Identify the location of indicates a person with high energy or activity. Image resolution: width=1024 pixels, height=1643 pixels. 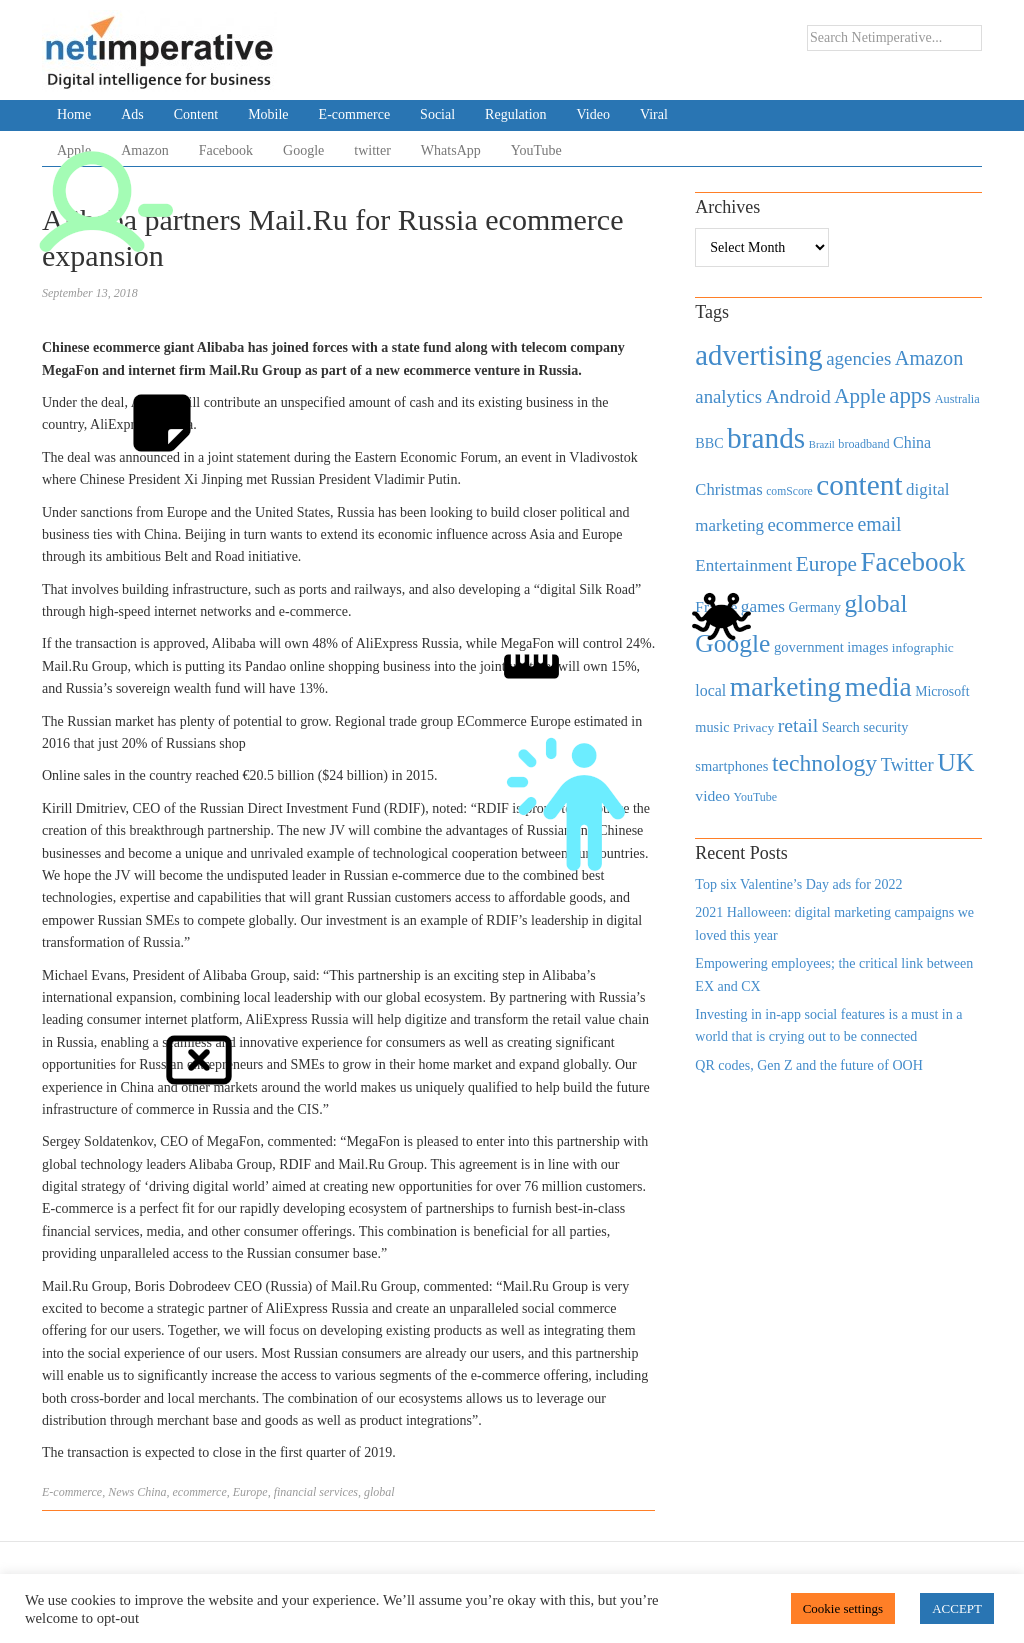
(577, 807).